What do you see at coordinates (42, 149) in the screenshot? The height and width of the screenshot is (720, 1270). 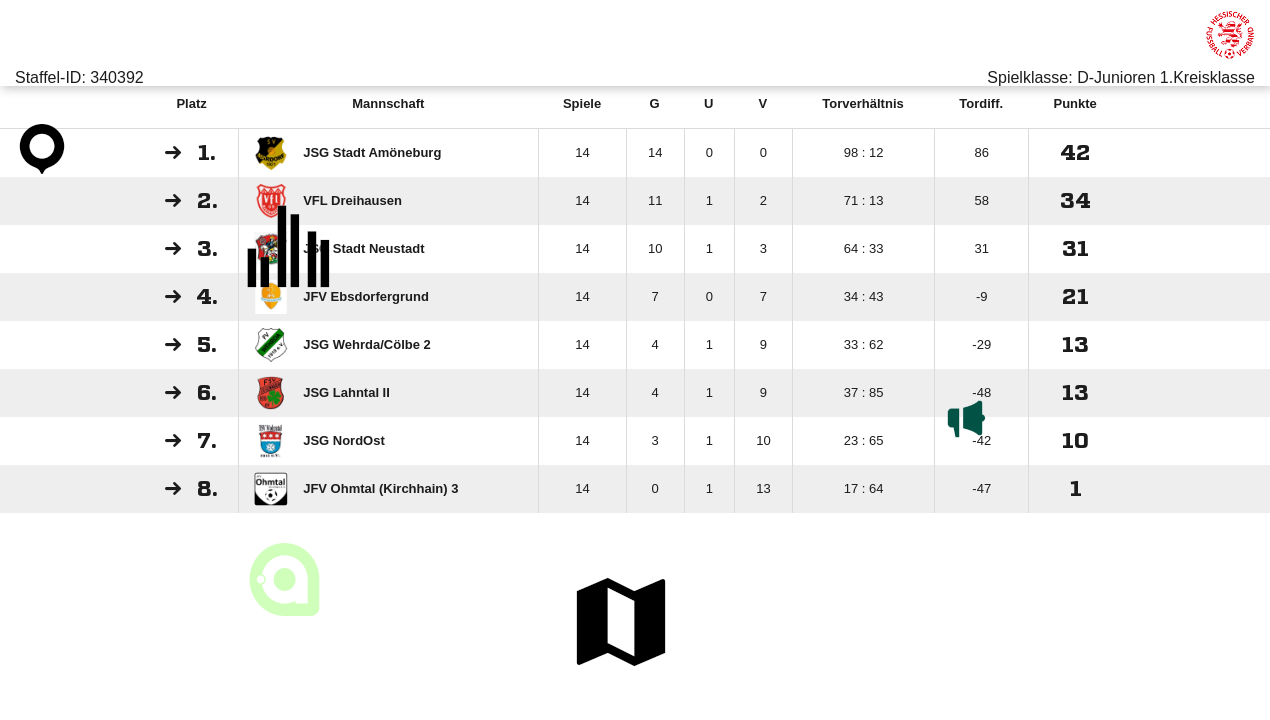 I see `open OsmAnd navigation app` at bounding box center [42, 149].